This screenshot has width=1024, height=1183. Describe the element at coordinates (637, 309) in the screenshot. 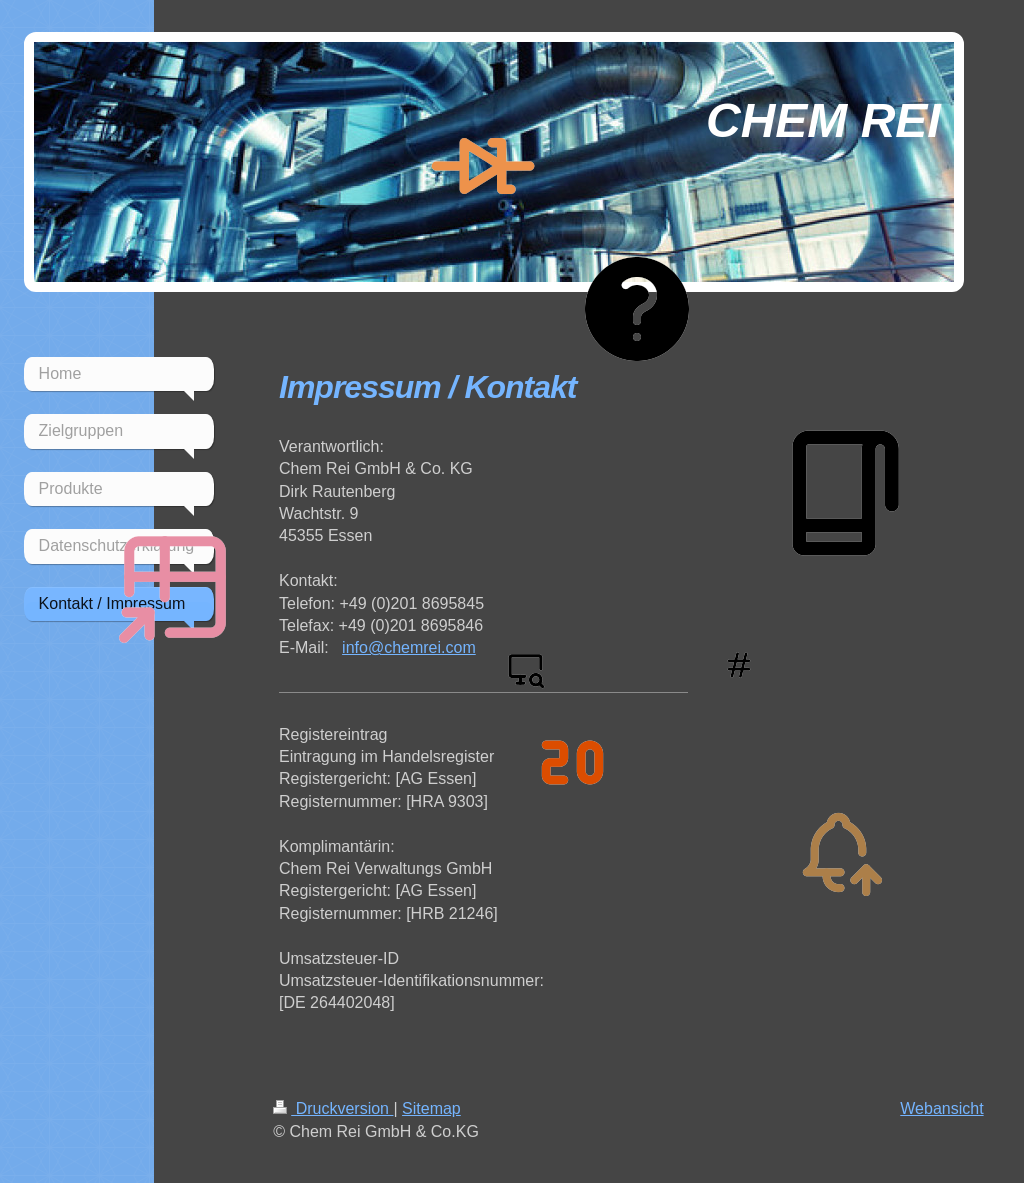

I see `access help or support` at that location.